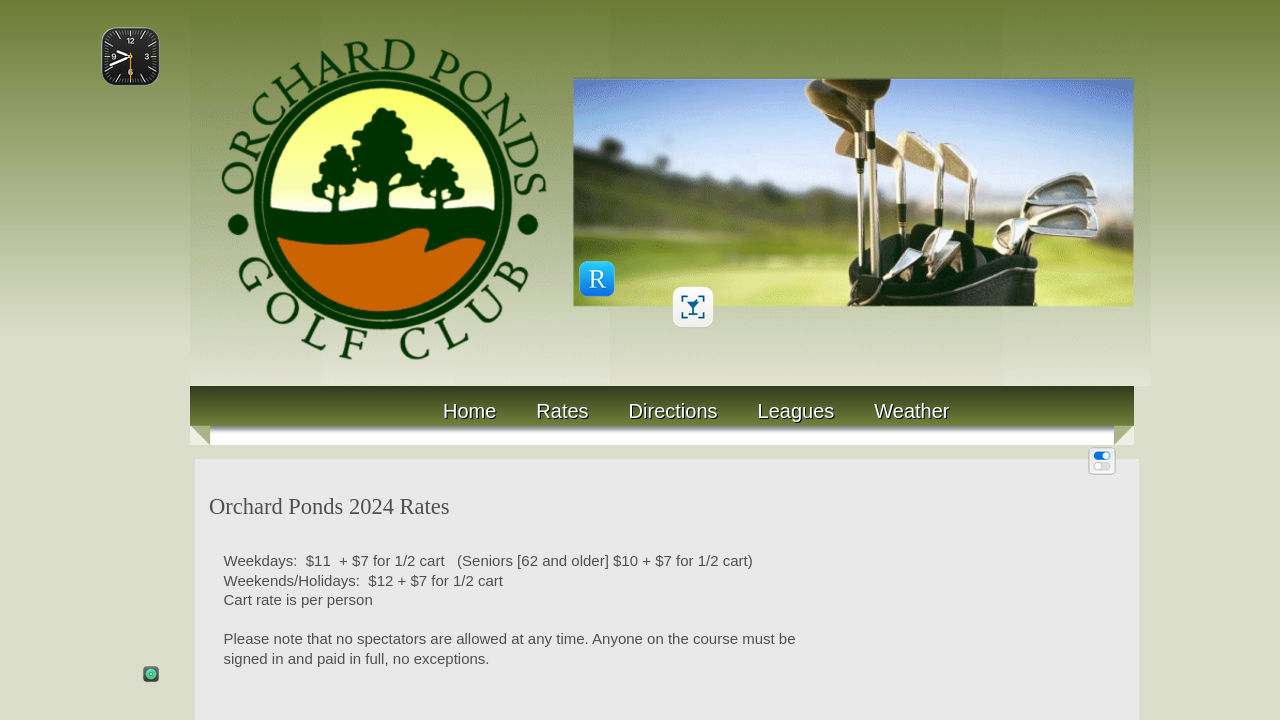  I want to click on open nomacs image viewer, so click(693, 307).